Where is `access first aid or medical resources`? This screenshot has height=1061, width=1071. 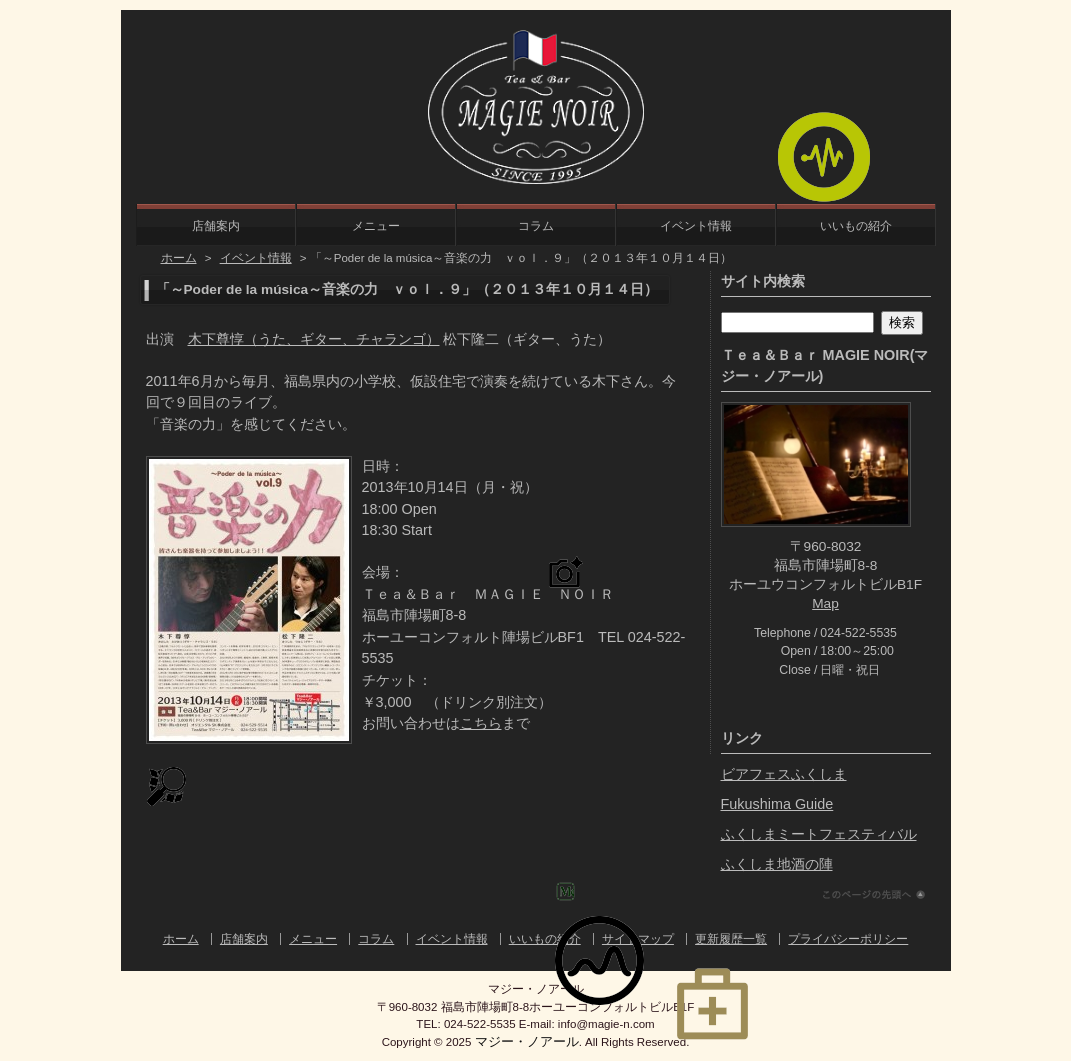 access first aid or medical resources is located at coordinates (712, 1007).